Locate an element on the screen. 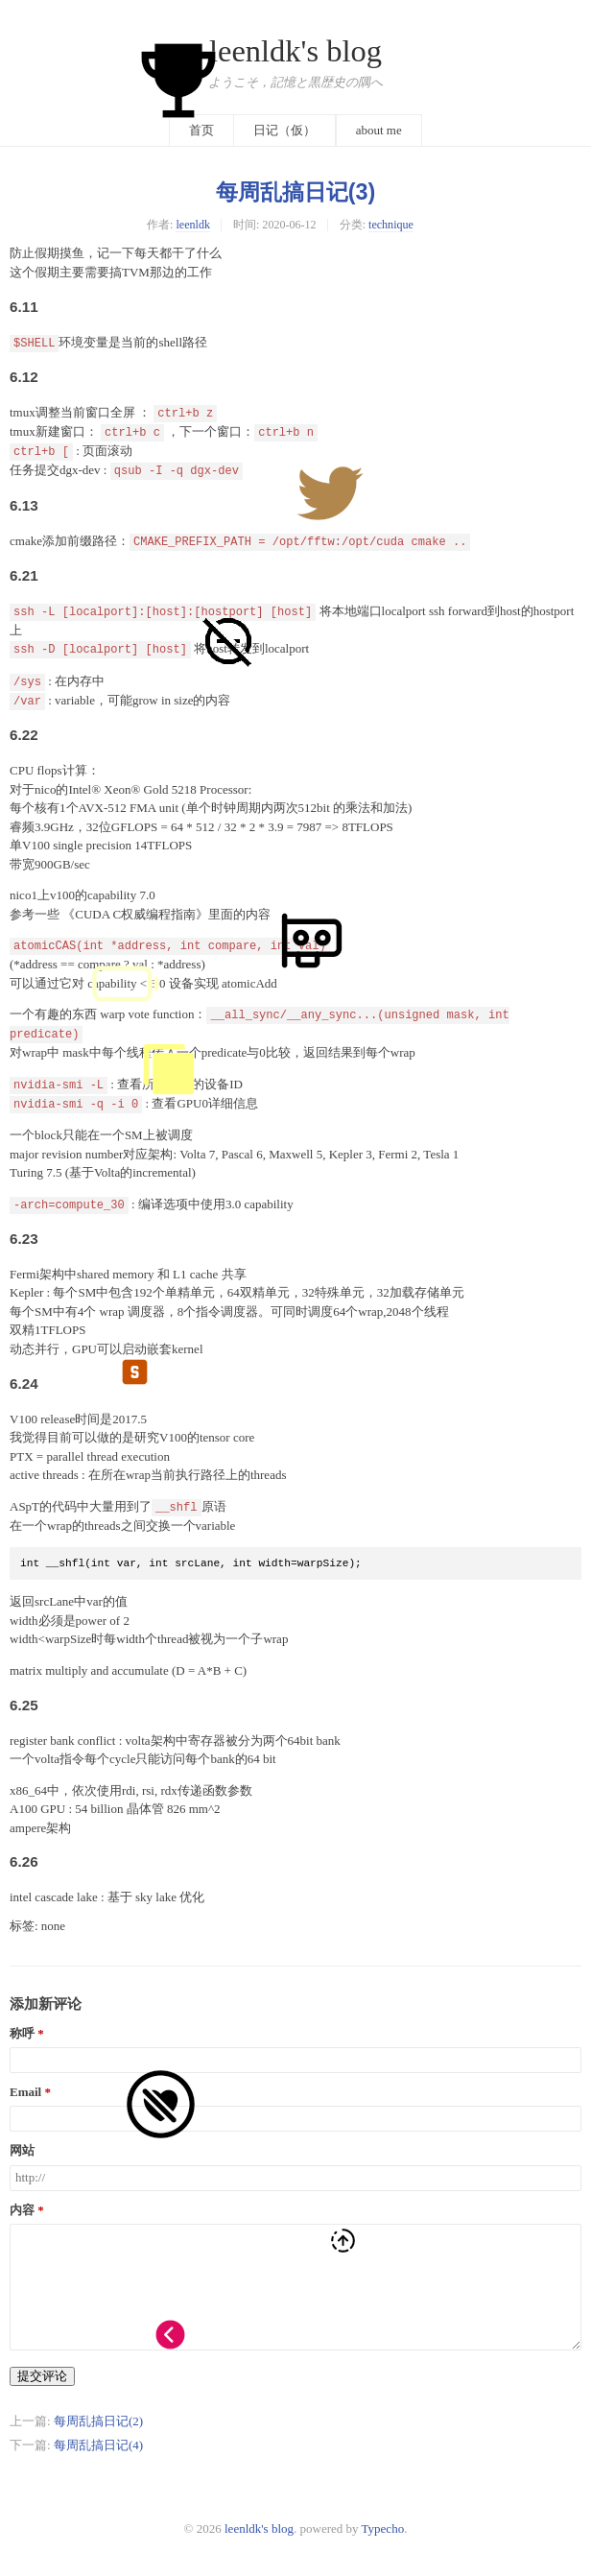 The image size is (591, 2576). do not disturb mode is disabled is located at coordinates (228, 641).